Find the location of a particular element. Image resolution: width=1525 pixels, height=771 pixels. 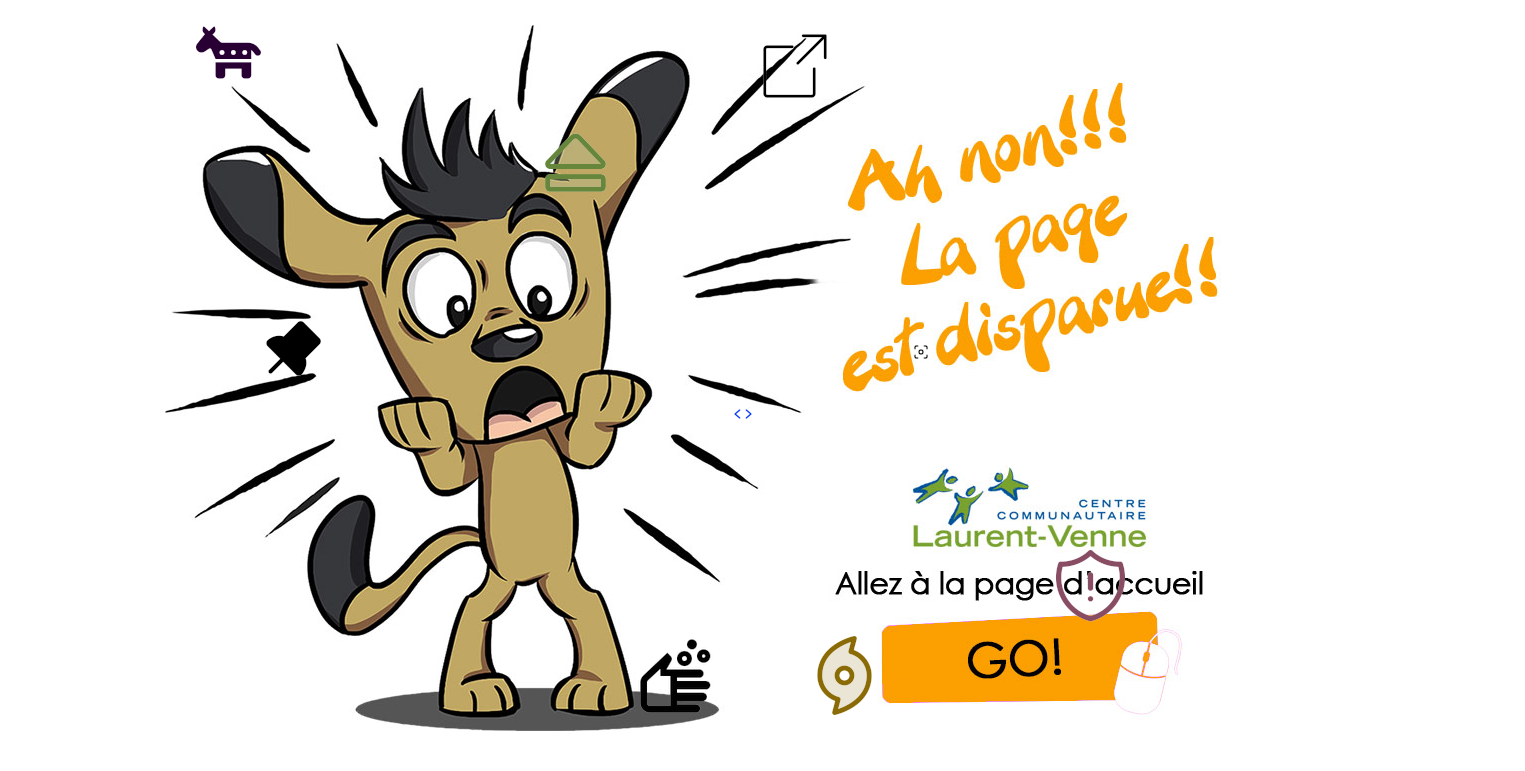

view or edit source code is located at coordinates (743, 414).